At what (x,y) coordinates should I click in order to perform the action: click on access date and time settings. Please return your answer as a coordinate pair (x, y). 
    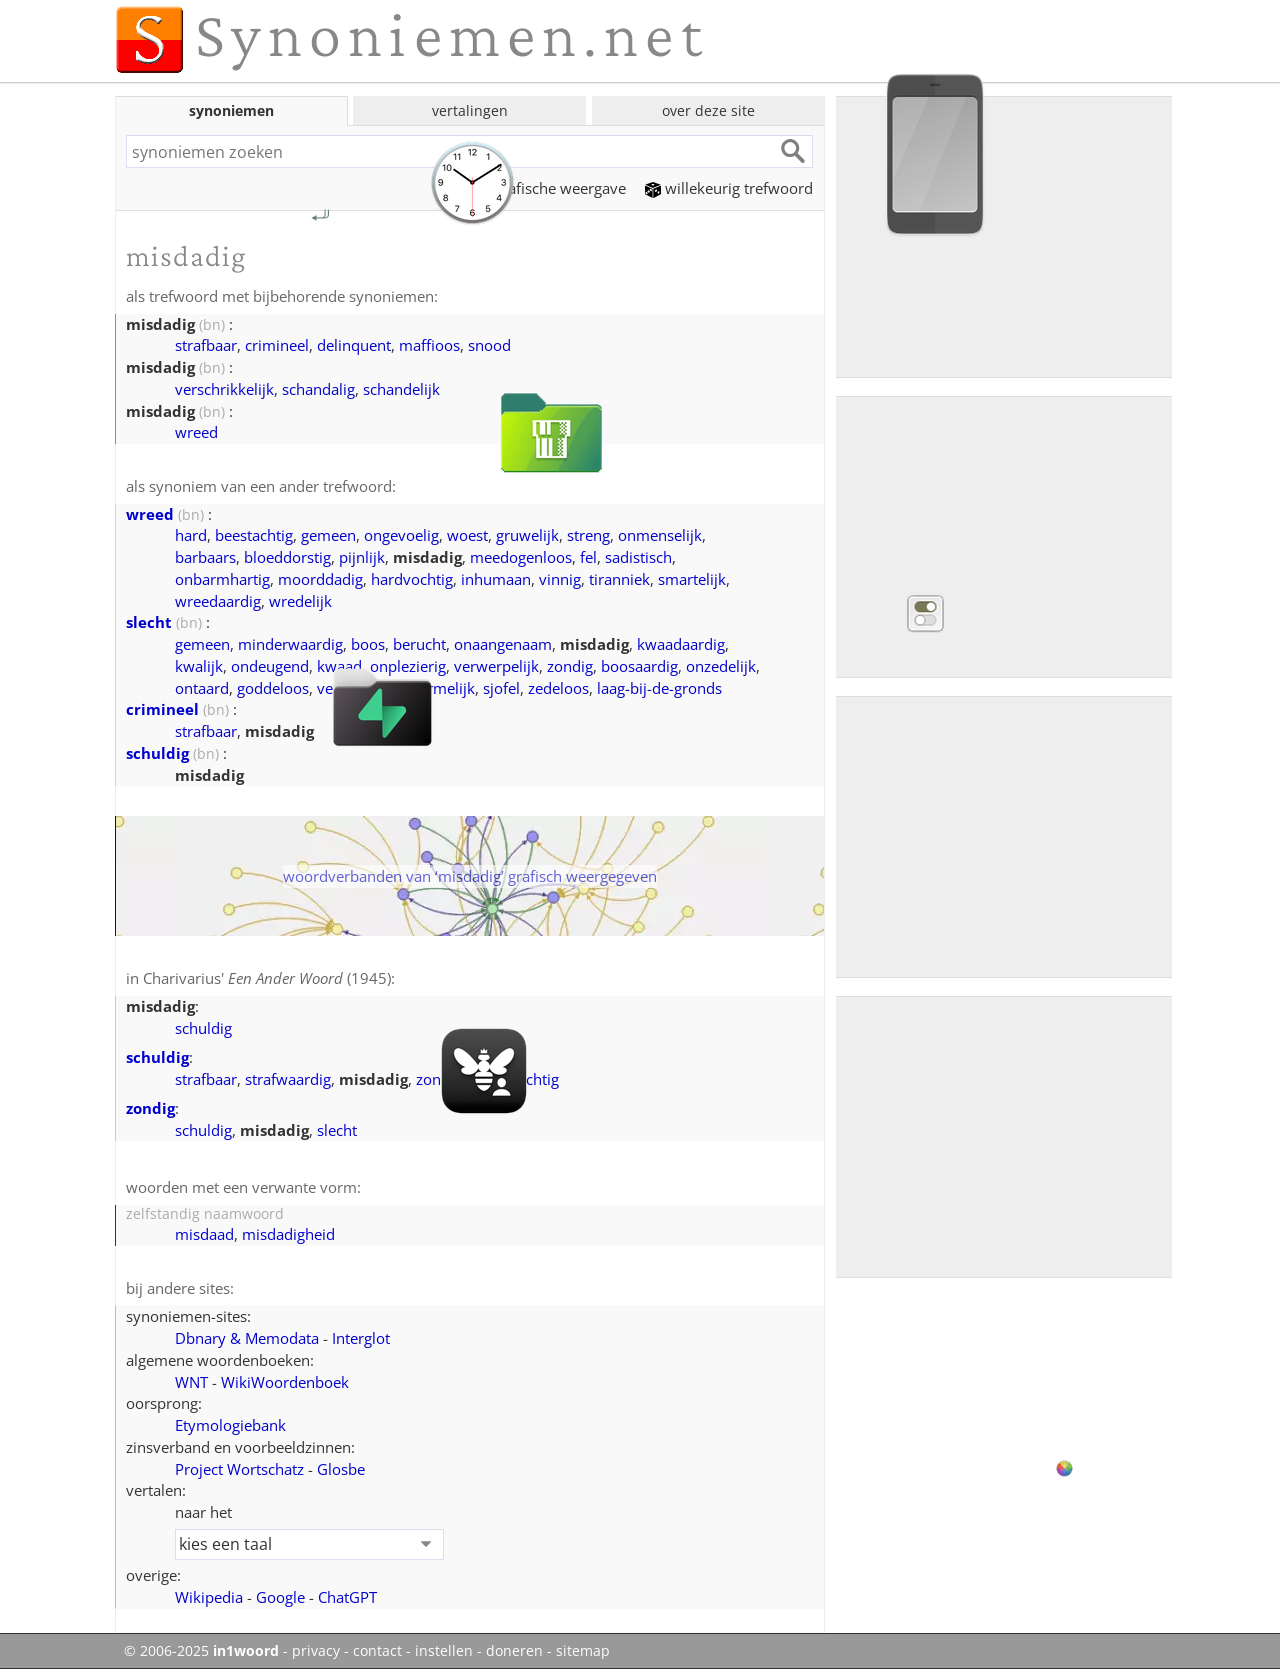
    Looking at the image, I should click on (472, 182).